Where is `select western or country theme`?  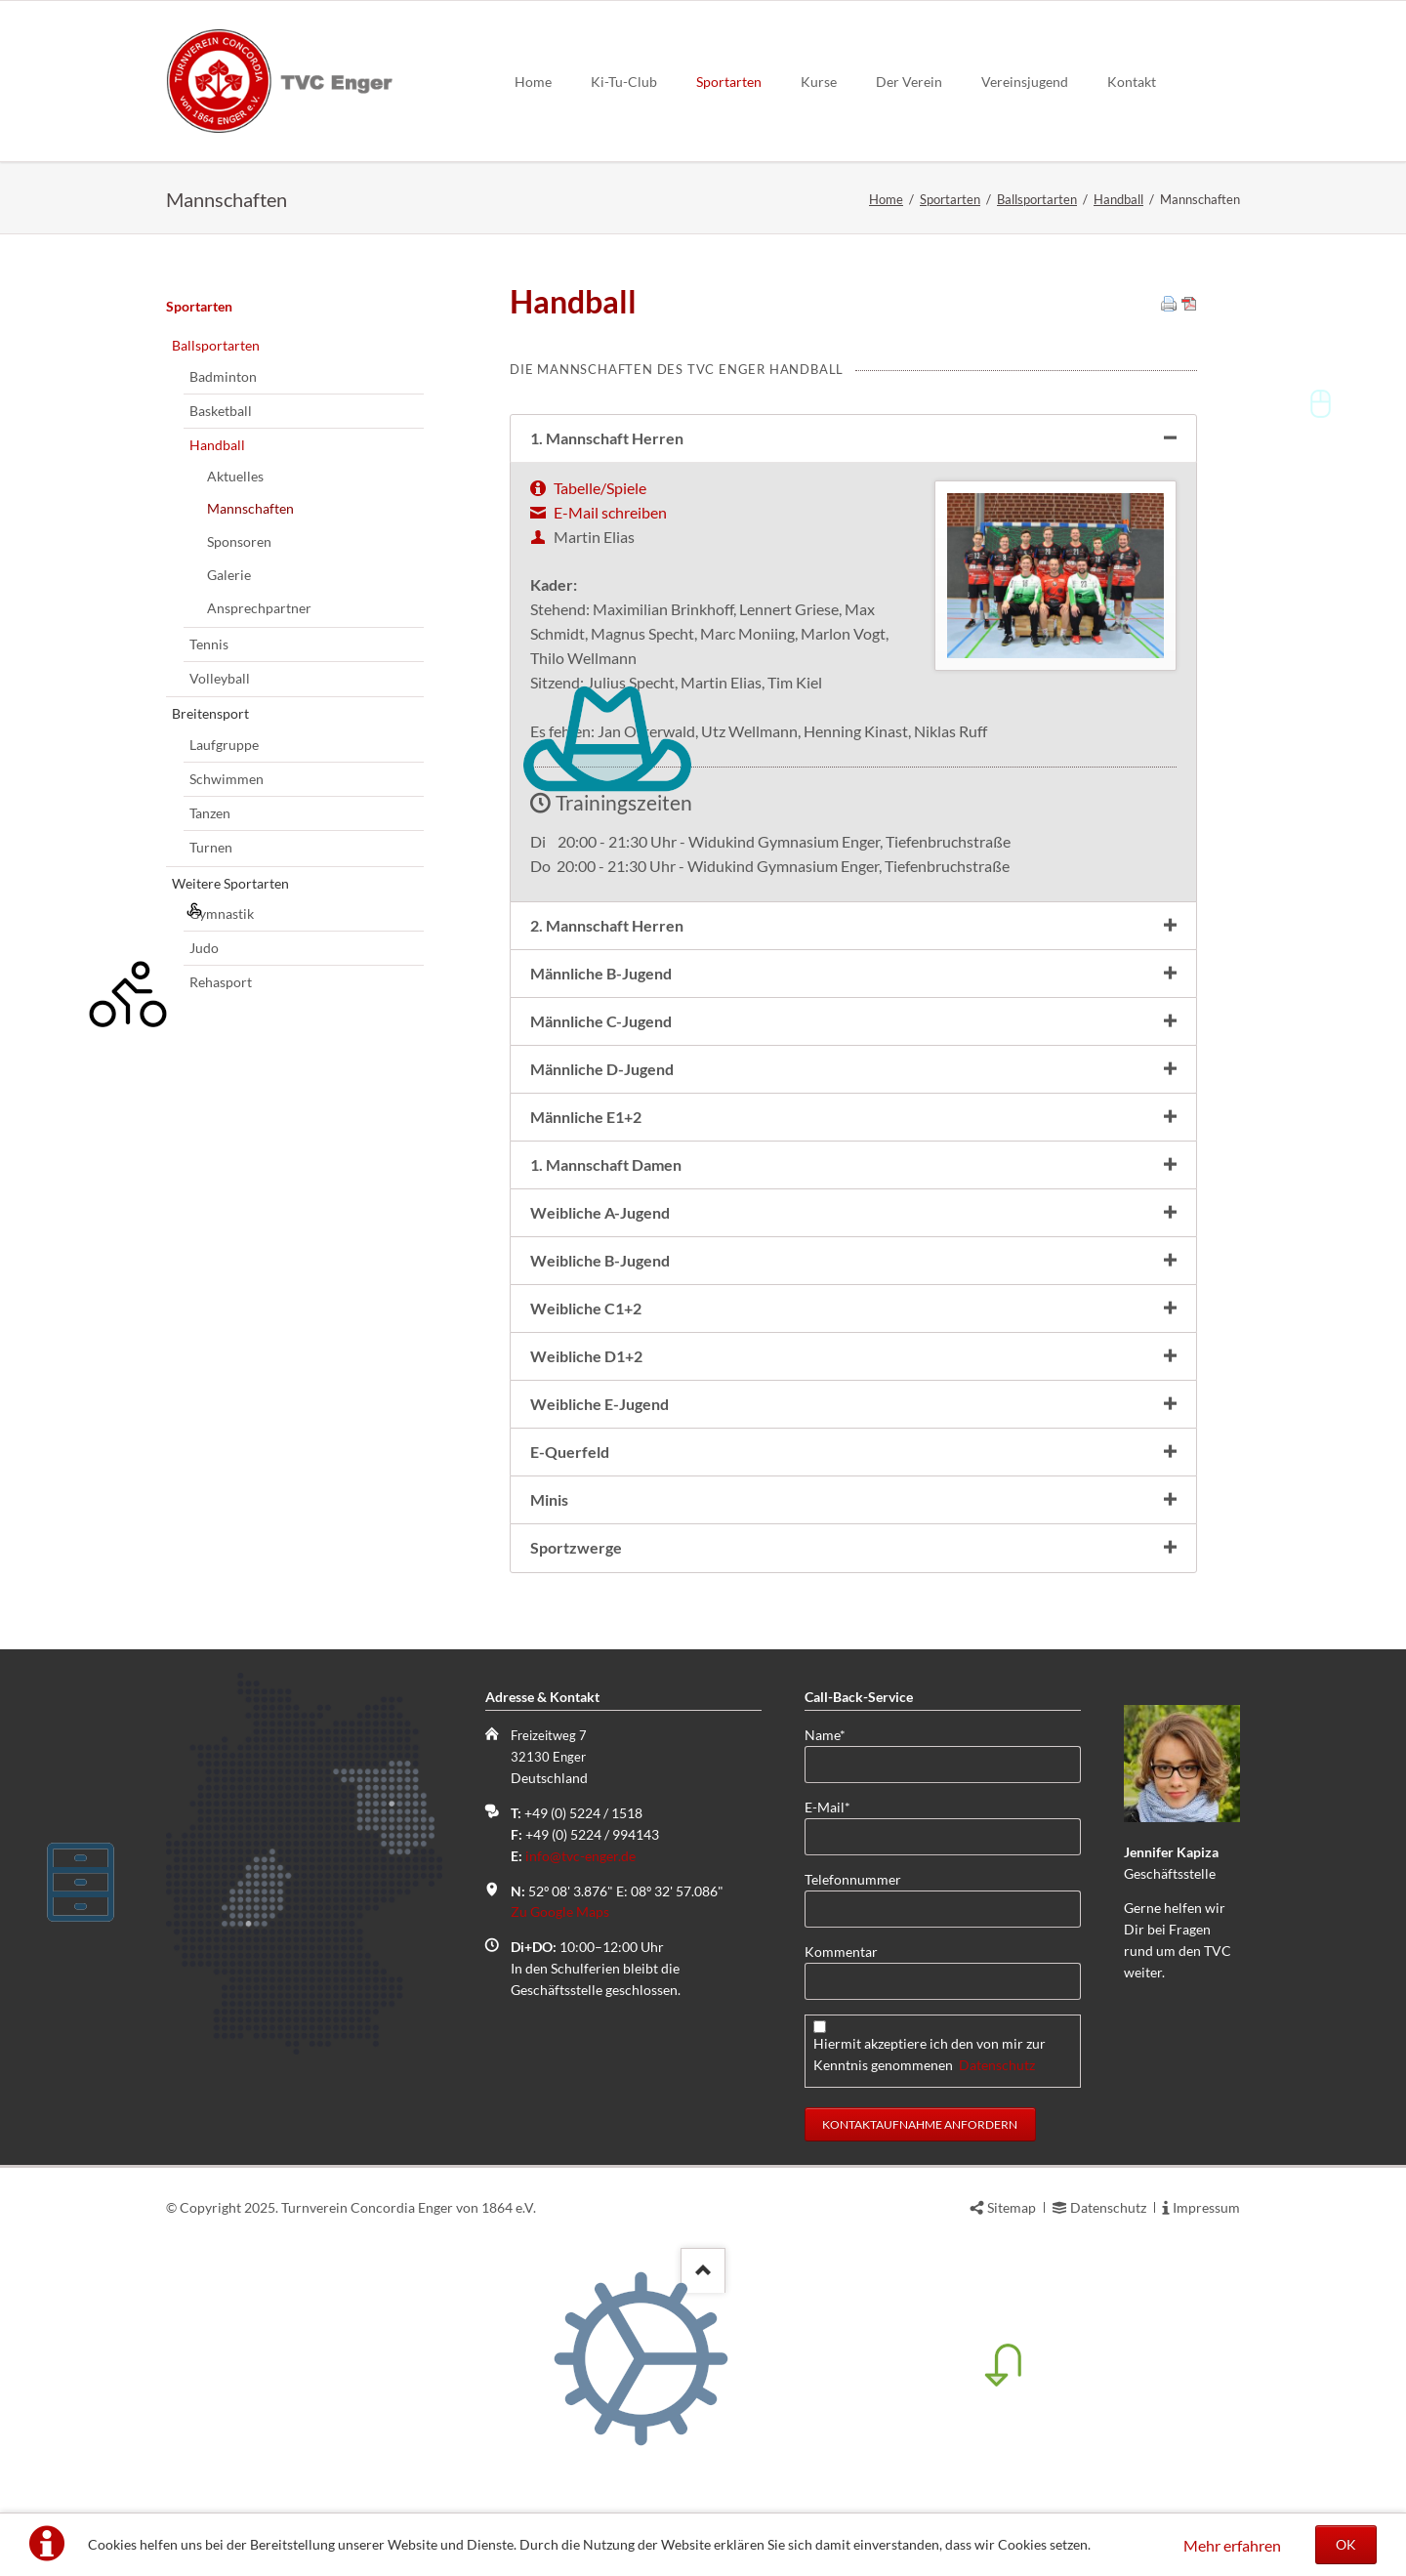
select western or country theme is located at coordinates (607, 744).